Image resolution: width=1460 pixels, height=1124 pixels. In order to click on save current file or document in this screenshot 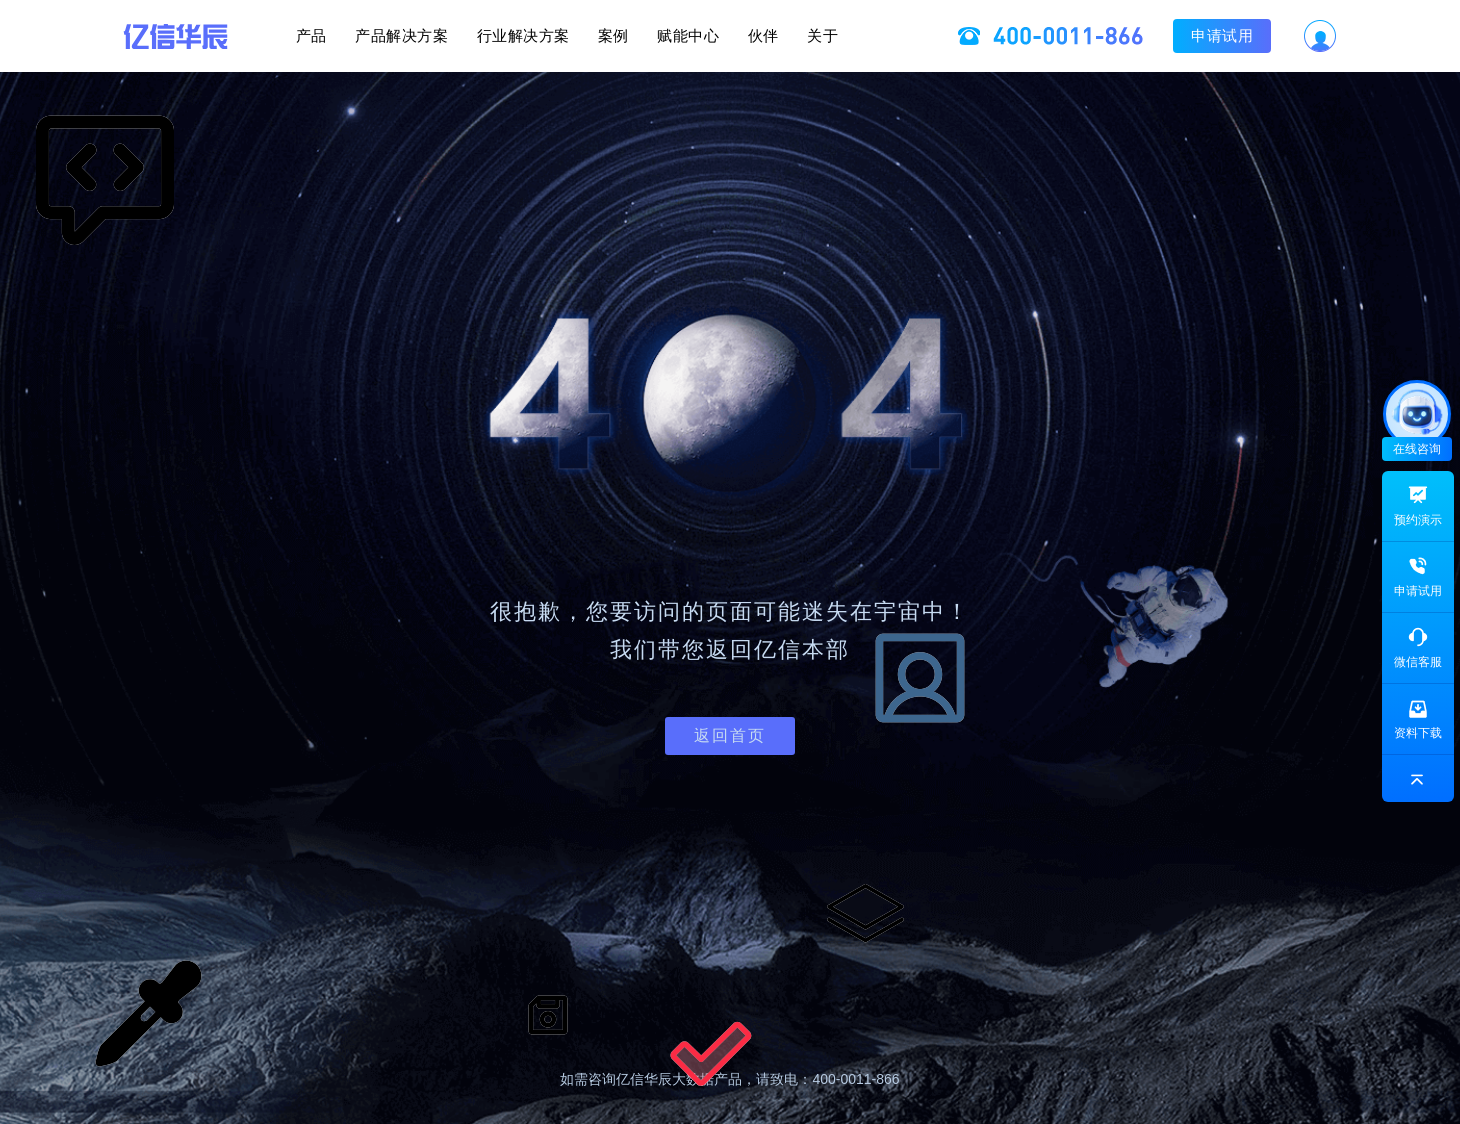, I will do `click(548, 1015)`.